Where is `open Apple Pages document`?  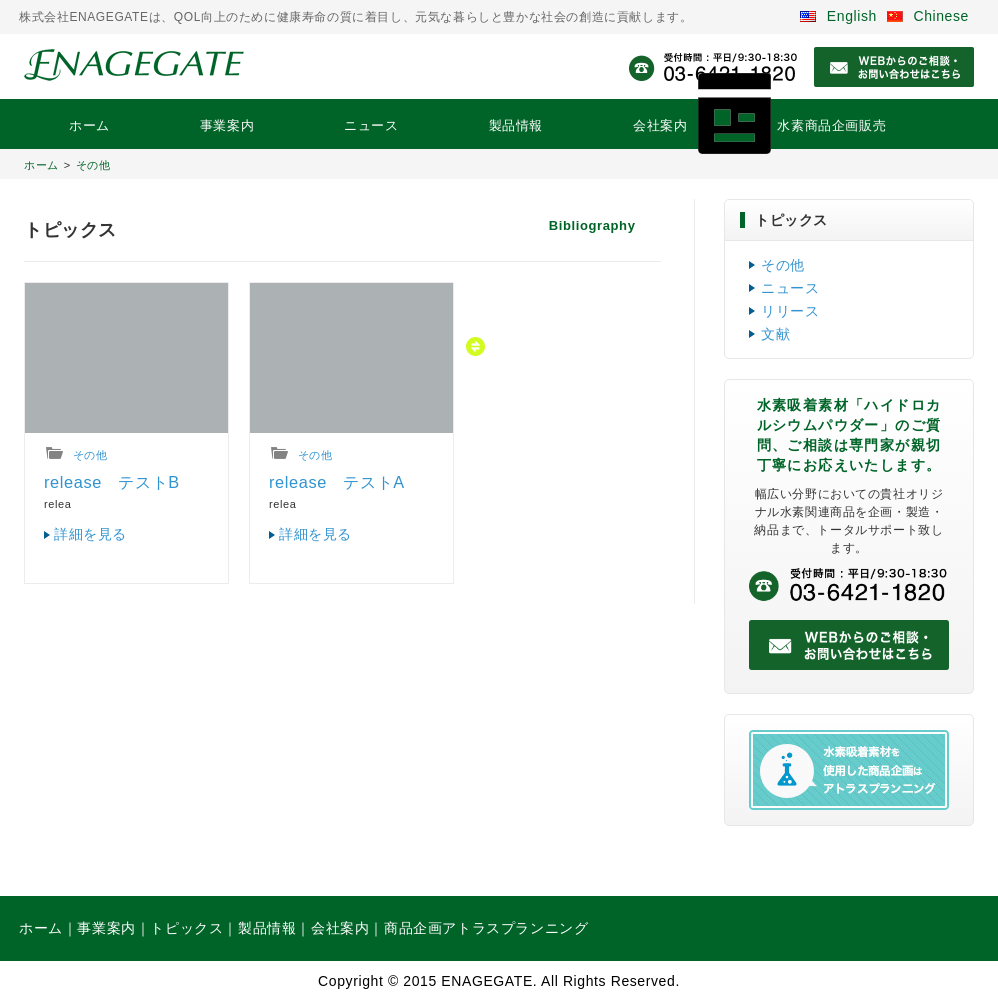 open Apple Pages document is located at coordinates (734, 113).